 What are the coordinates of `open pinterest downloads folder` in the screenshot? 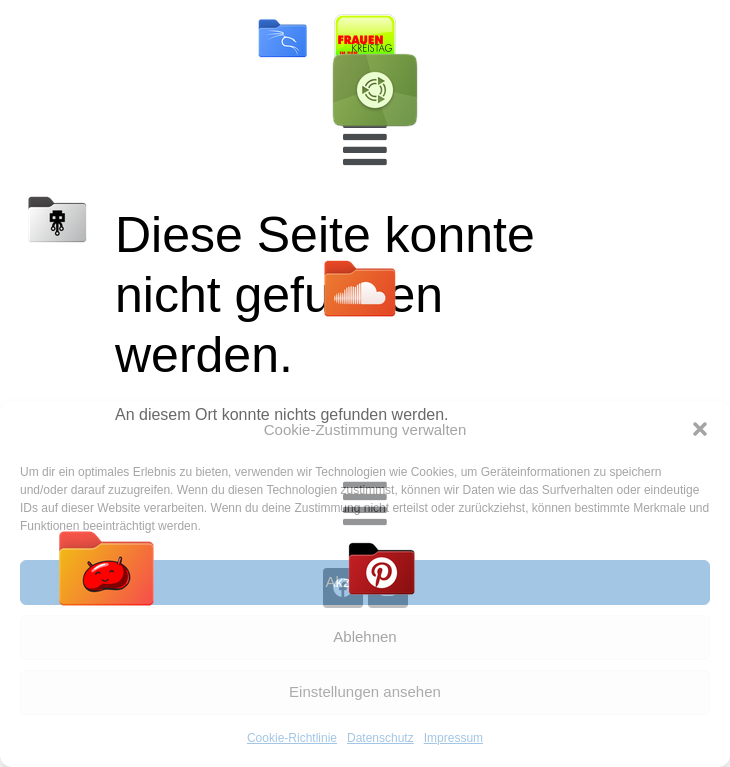 It's located at (381, 570).